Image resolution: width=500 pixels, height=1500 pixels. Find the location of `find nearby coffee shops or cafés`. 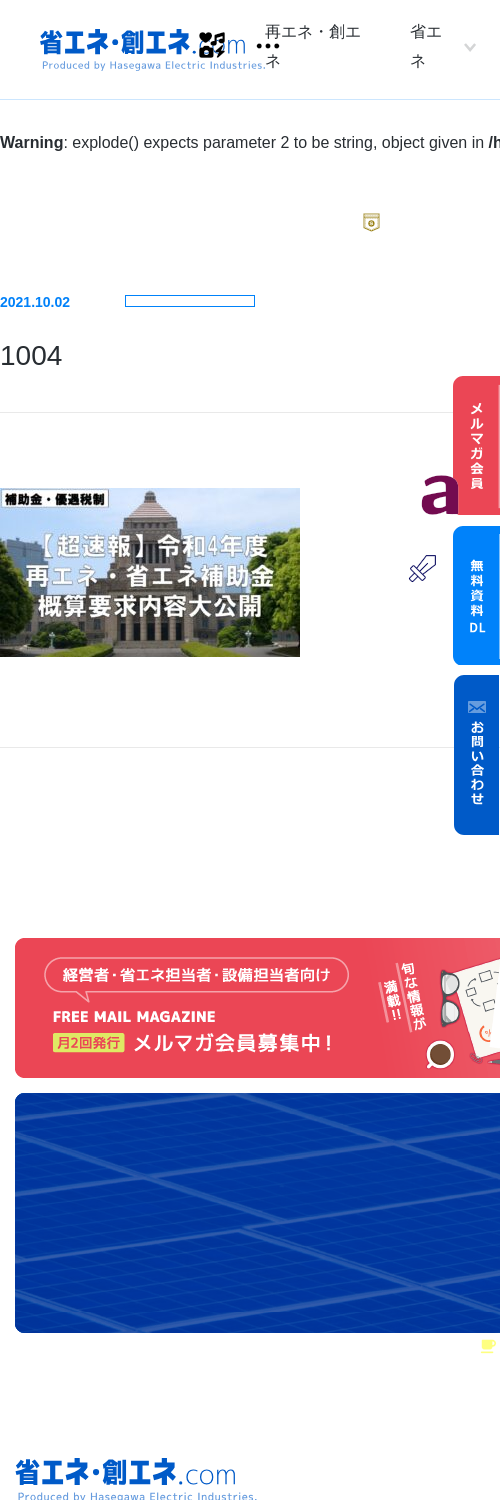

find nearby coffee shops or cafés is located at coordinates (488, 1346).